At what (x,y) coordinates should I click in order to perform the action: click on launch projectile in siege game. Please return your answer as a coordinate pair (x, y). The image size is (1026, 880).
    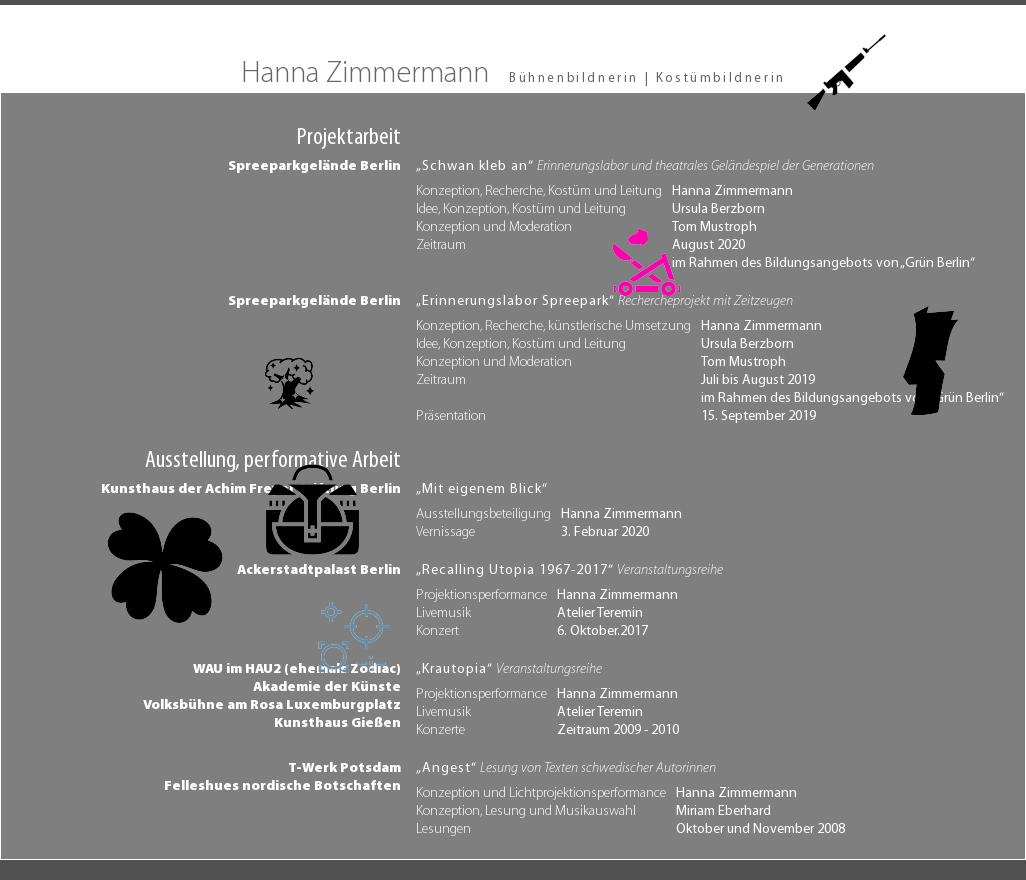
    Looking at the image, I should click on (647, 261).